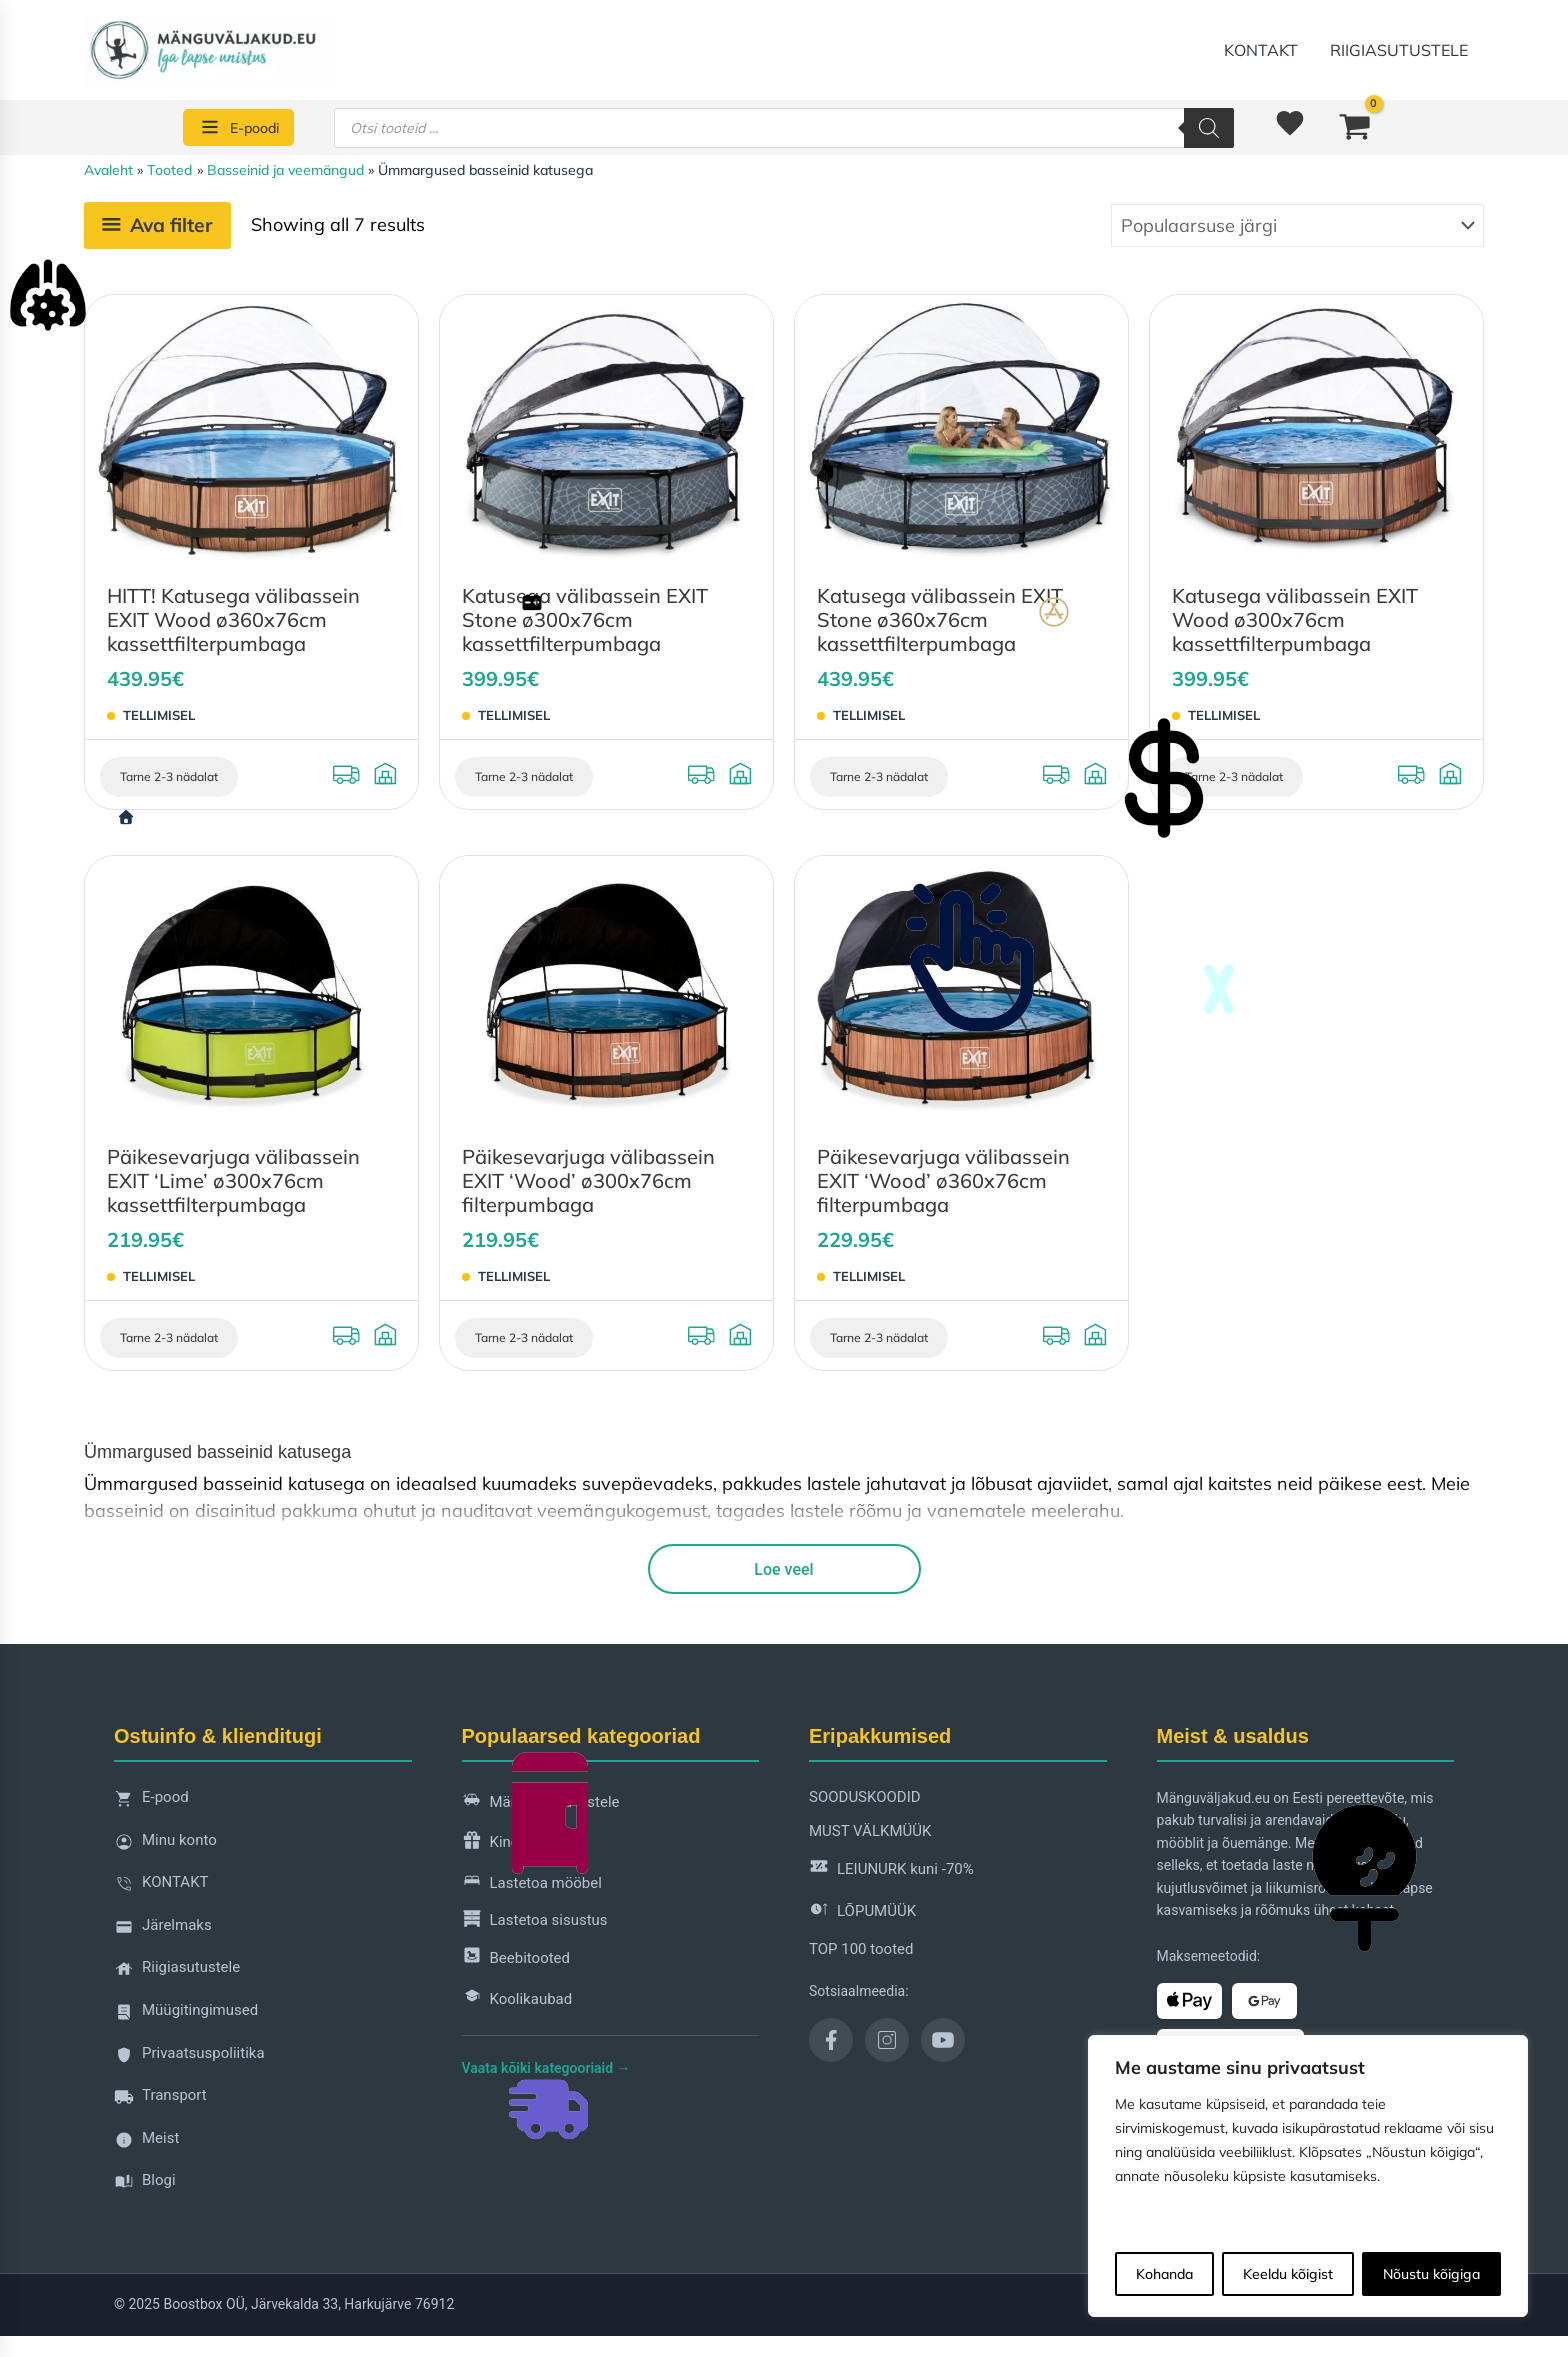  I want to click on tap or click to interact, so click(973, 957).